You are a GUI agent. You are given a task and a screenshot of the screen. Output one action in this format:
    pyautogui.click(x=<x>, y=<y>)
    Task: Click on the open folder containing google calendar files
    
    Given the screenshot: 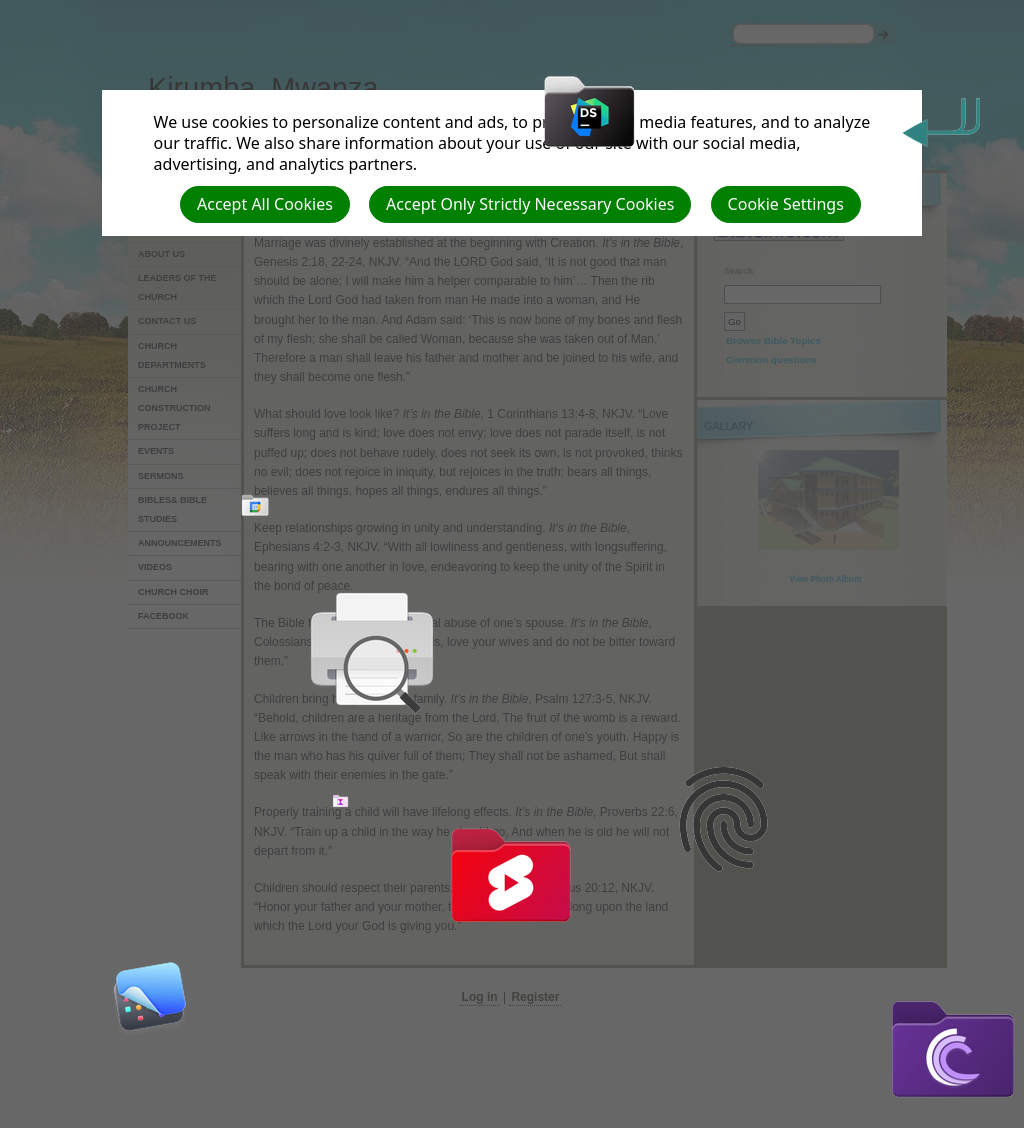 What is the action you would take?
    pyautogui.click(x=255, y=506)
    